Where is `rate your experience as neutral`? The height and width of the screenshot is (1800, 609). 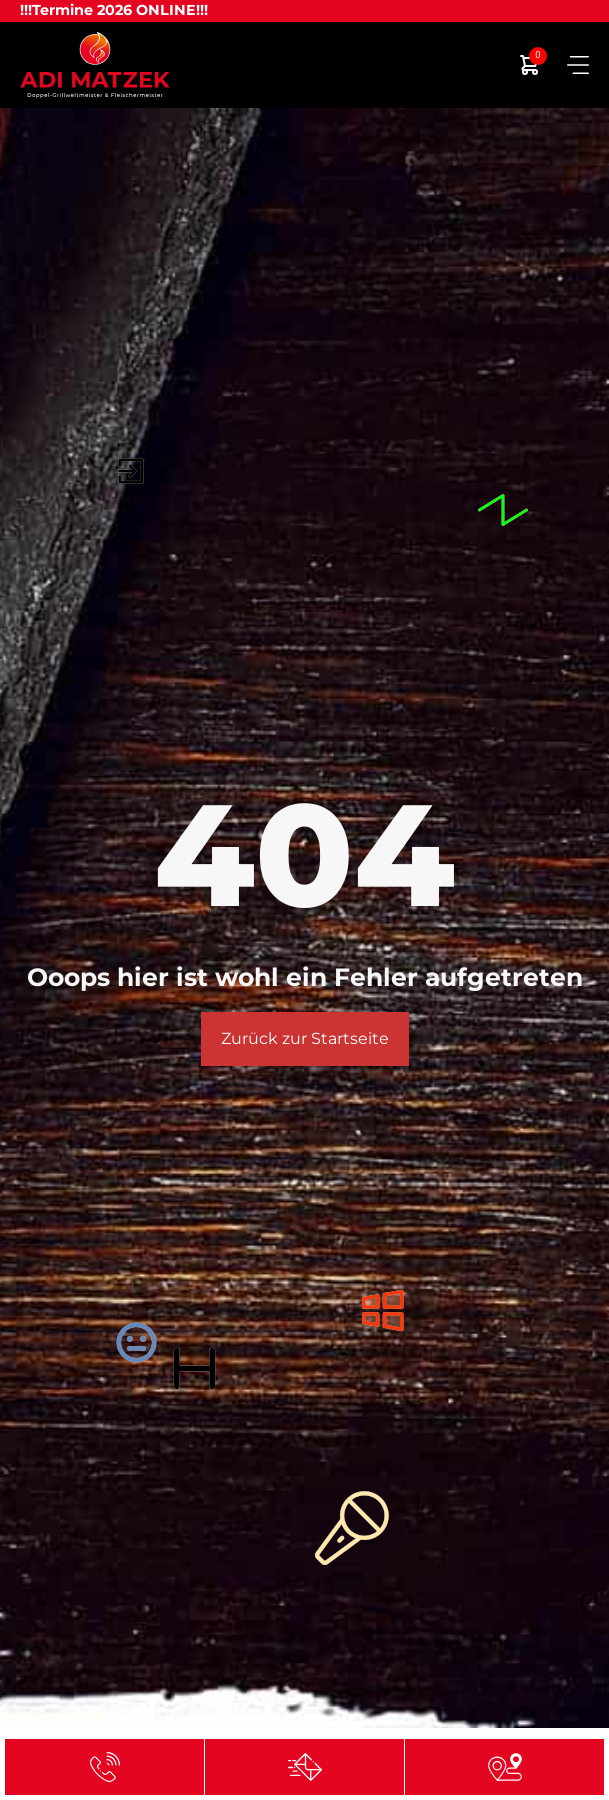 rate your experience as neutral is located at coordinates (136, 1342).